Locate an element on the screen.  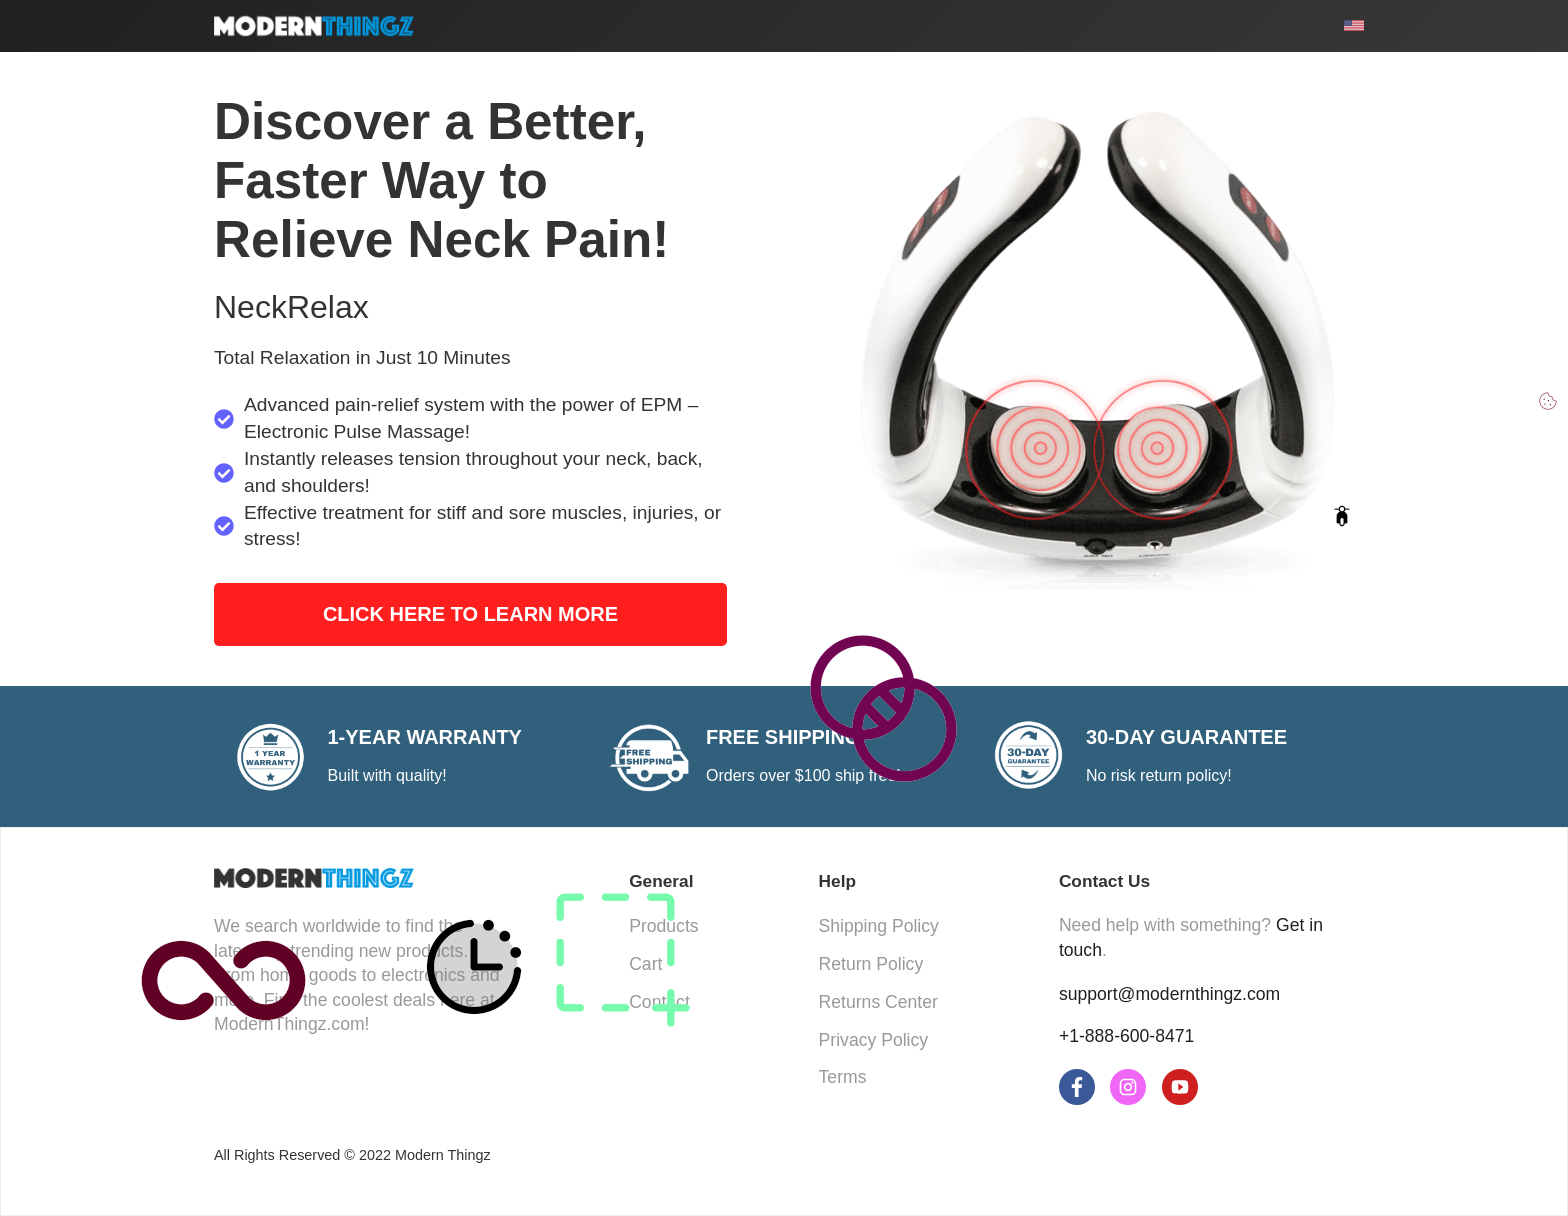
select moped or scooter delivery option is located at coordinates (1342, 516).